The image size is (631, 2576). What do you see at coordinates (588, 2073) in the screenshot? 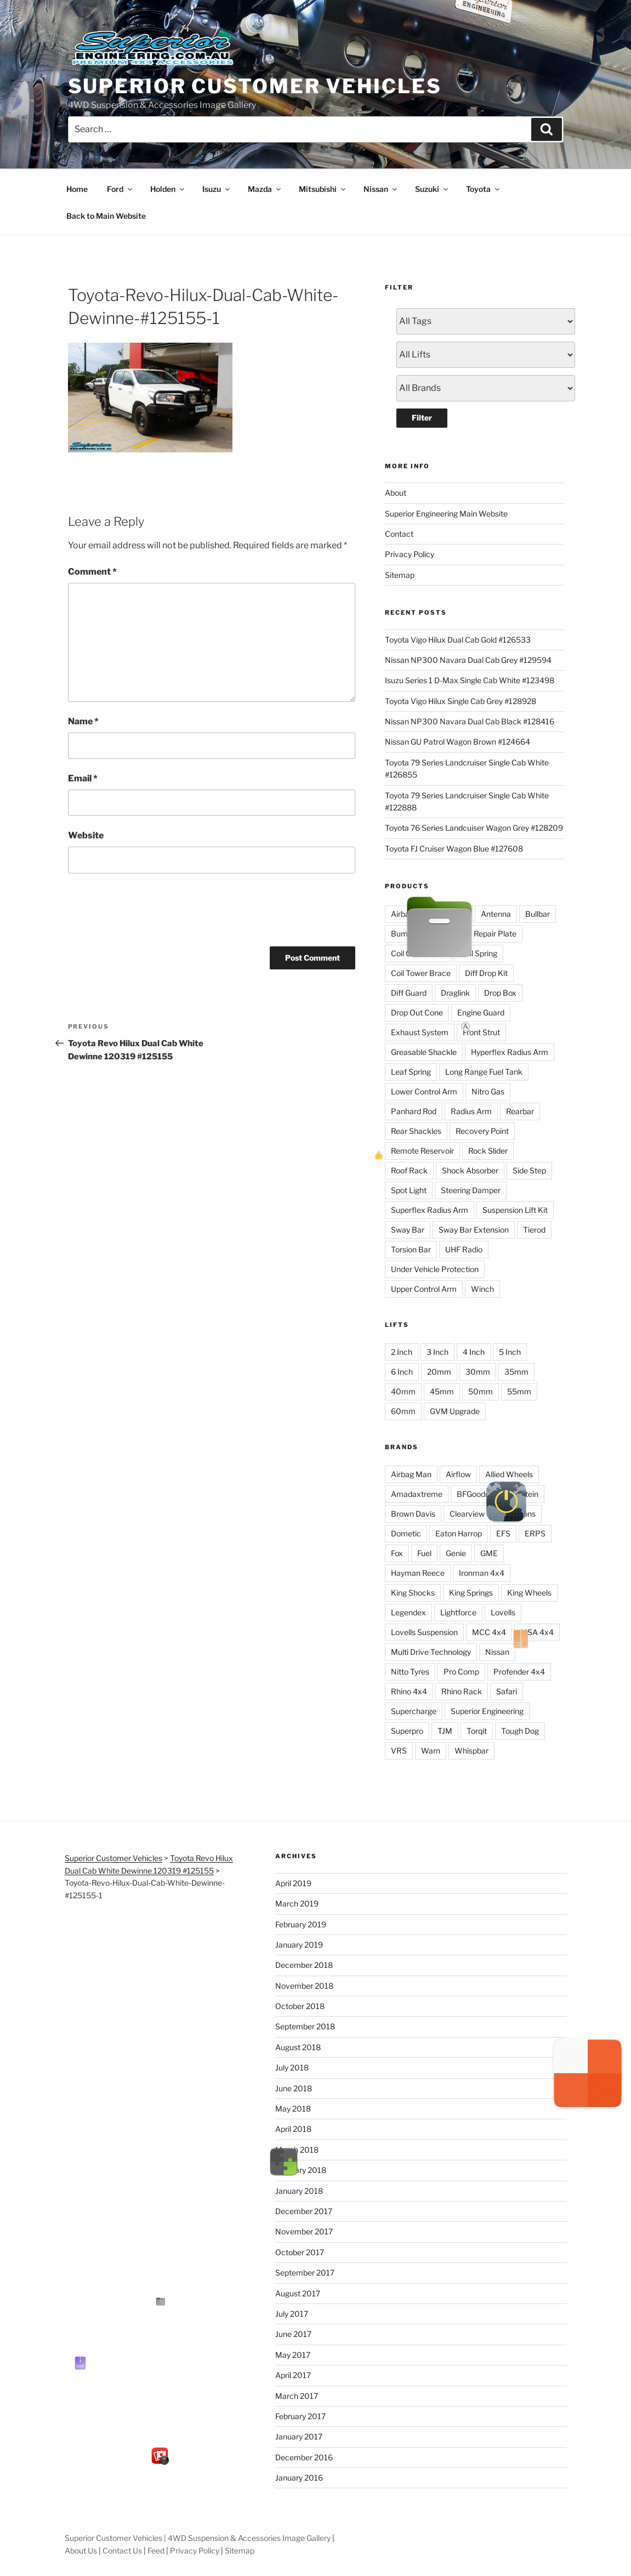
I see `switch to the top-left workspace` at bounding box center [588, 2073].